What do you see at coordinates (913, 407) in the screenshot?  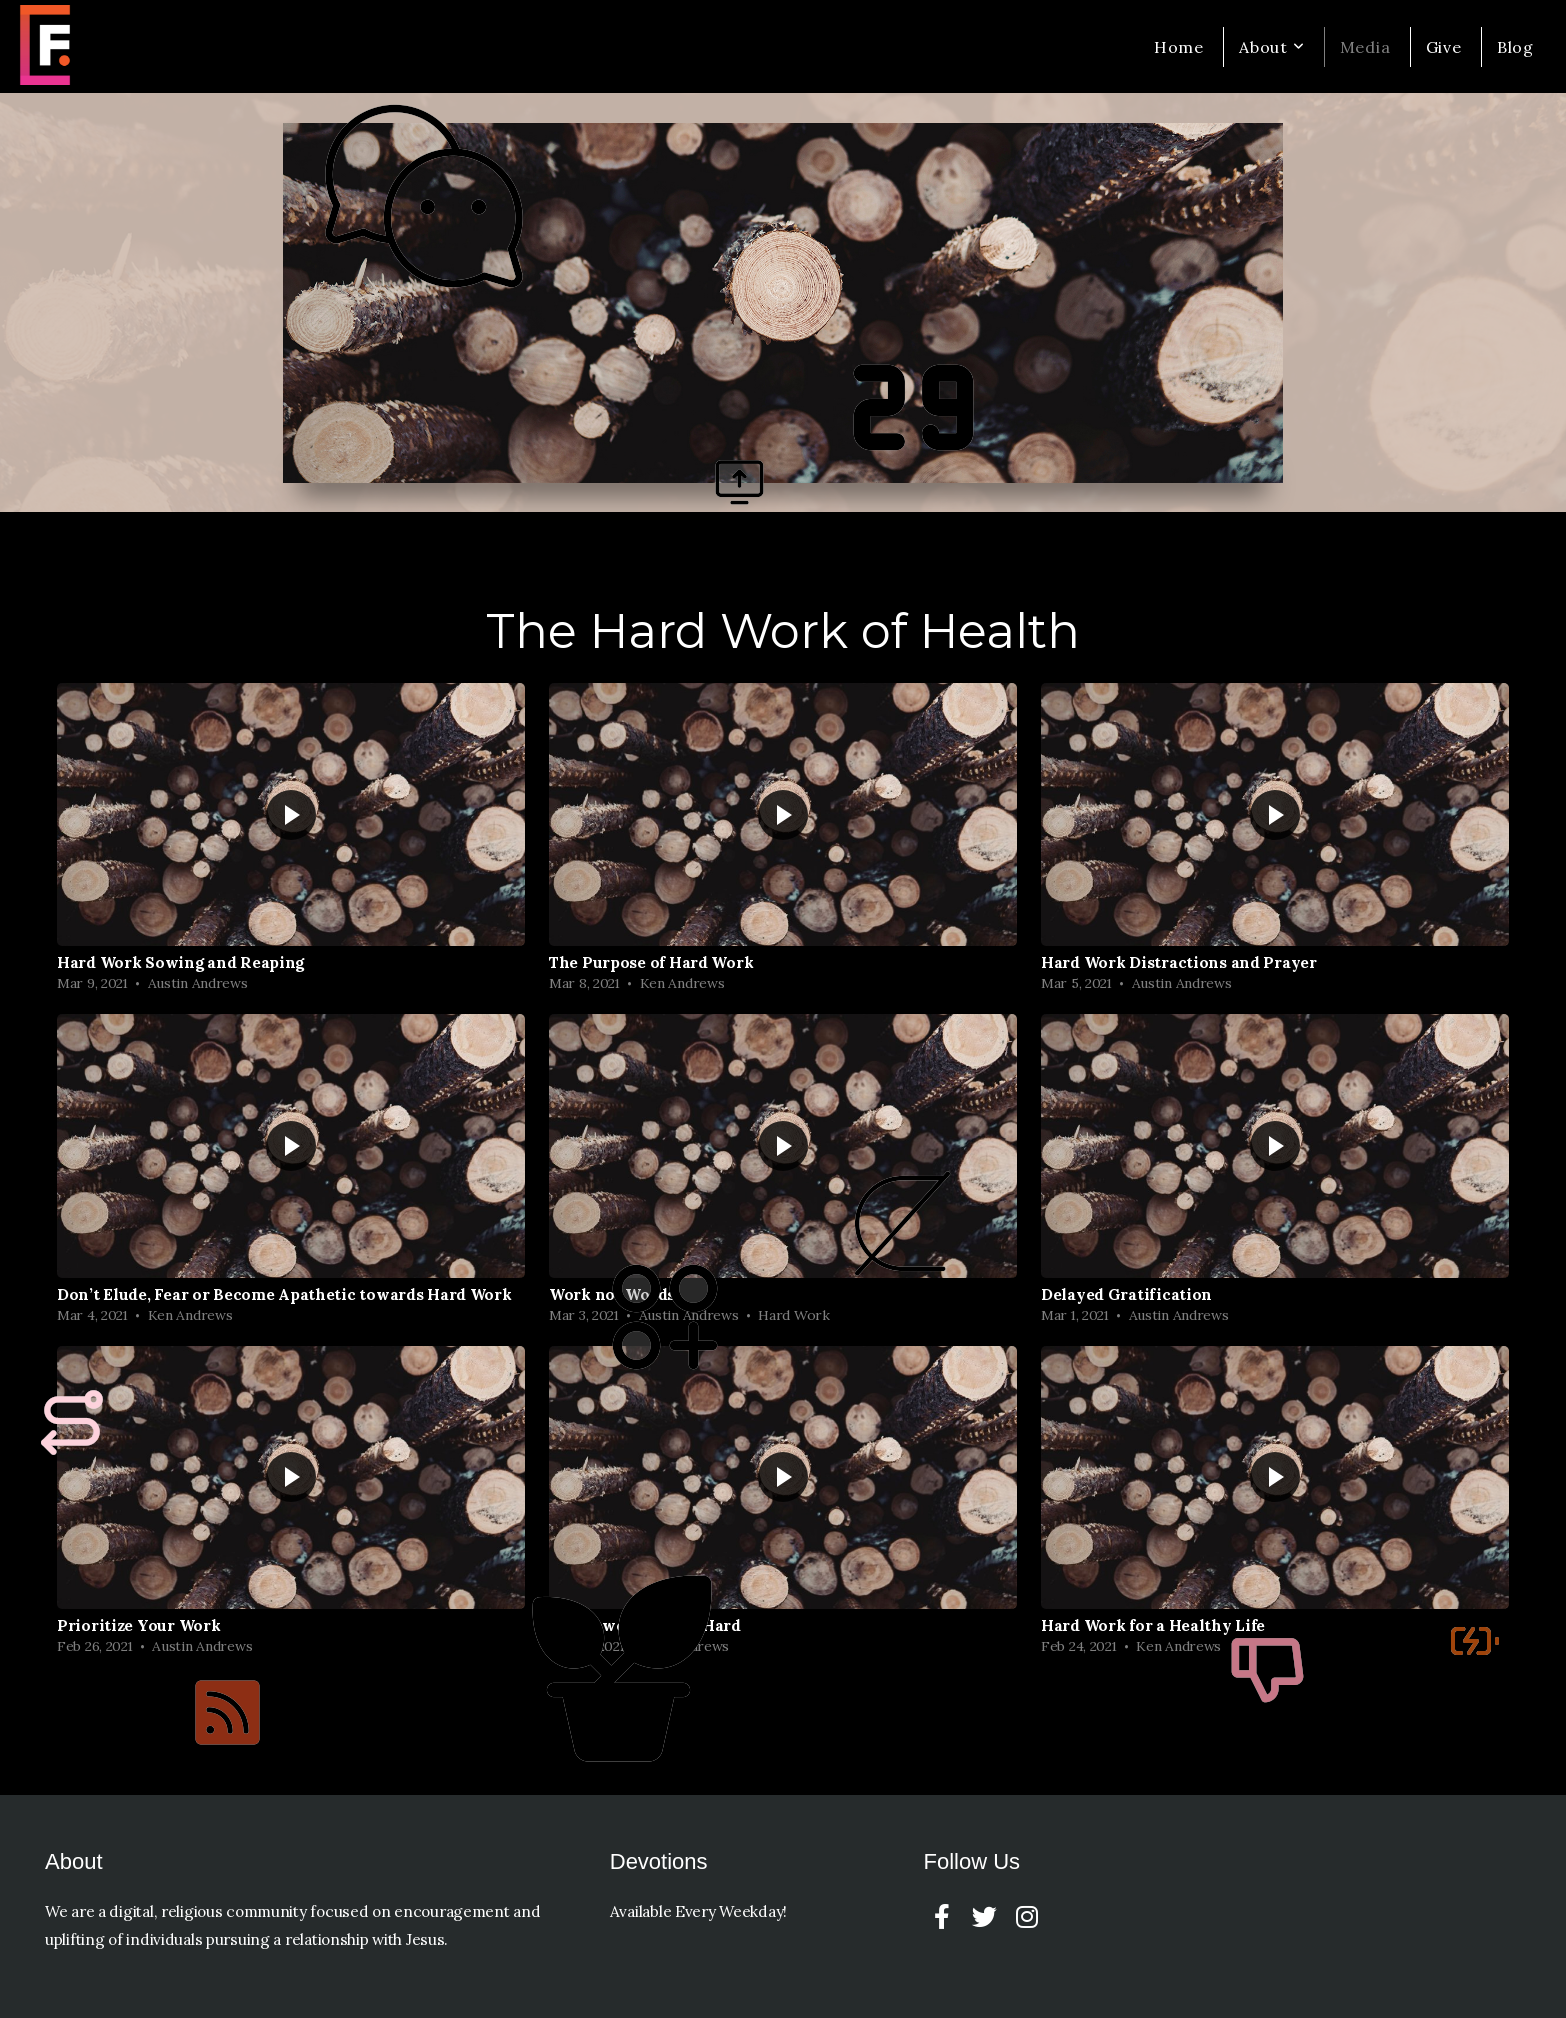 I see `indicates day 29 on a calendar or date picker` at bounding box center [913, 407].